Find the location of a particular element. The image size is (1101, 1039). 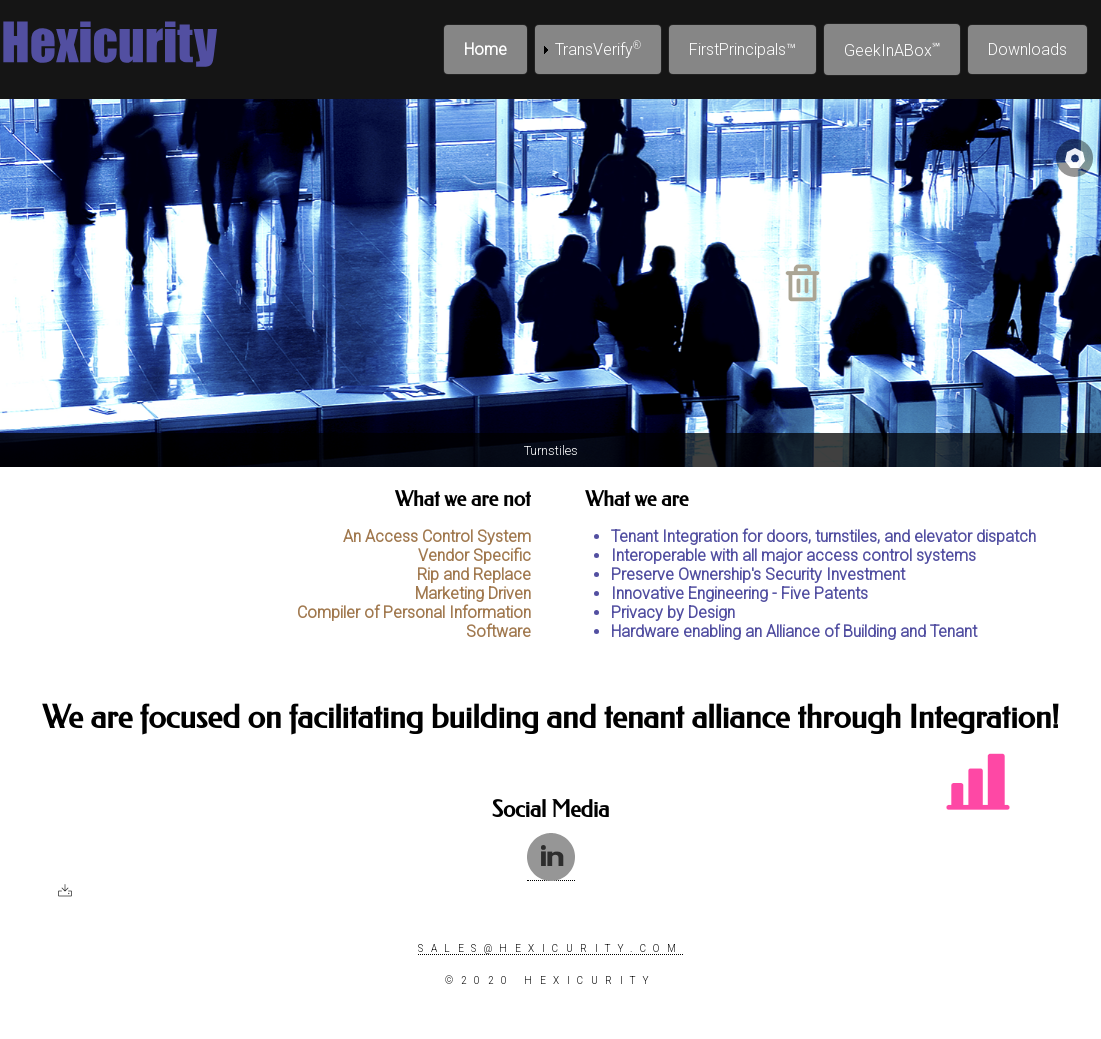

delete selected item is located at coordinates (802, 284).